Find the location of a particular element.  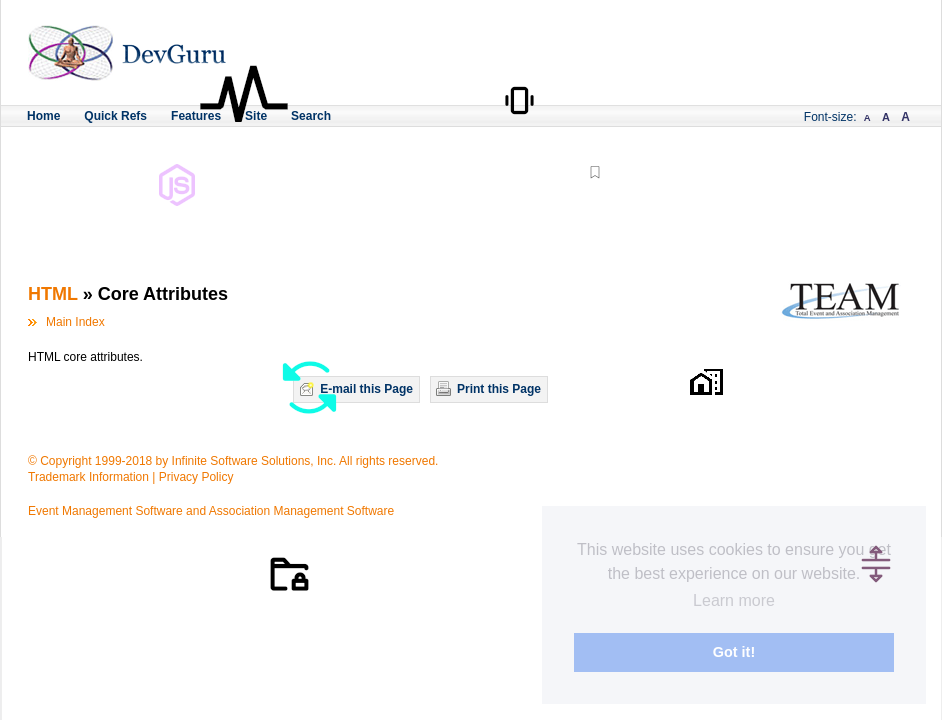

enable vibrate mode on your device is located at coordinates (519, 100).